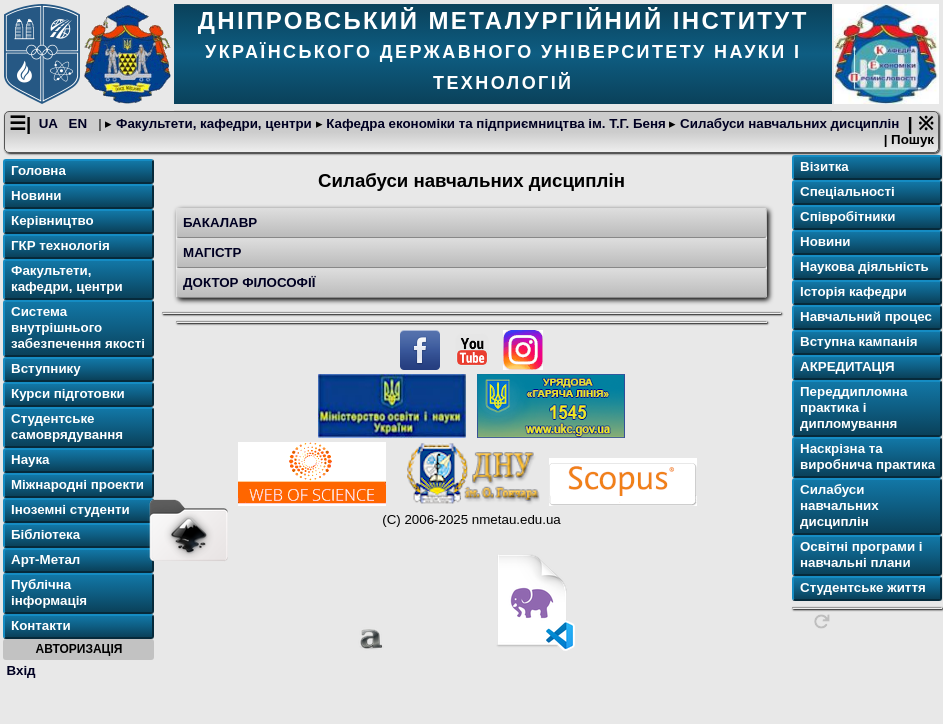 The height and width of the screenshot is (724, 943). What do you see at coordinates (532, 602) in the screenshot?
I see `open a PHP file in Visual Studio Code` at bounding box center [532, 602].